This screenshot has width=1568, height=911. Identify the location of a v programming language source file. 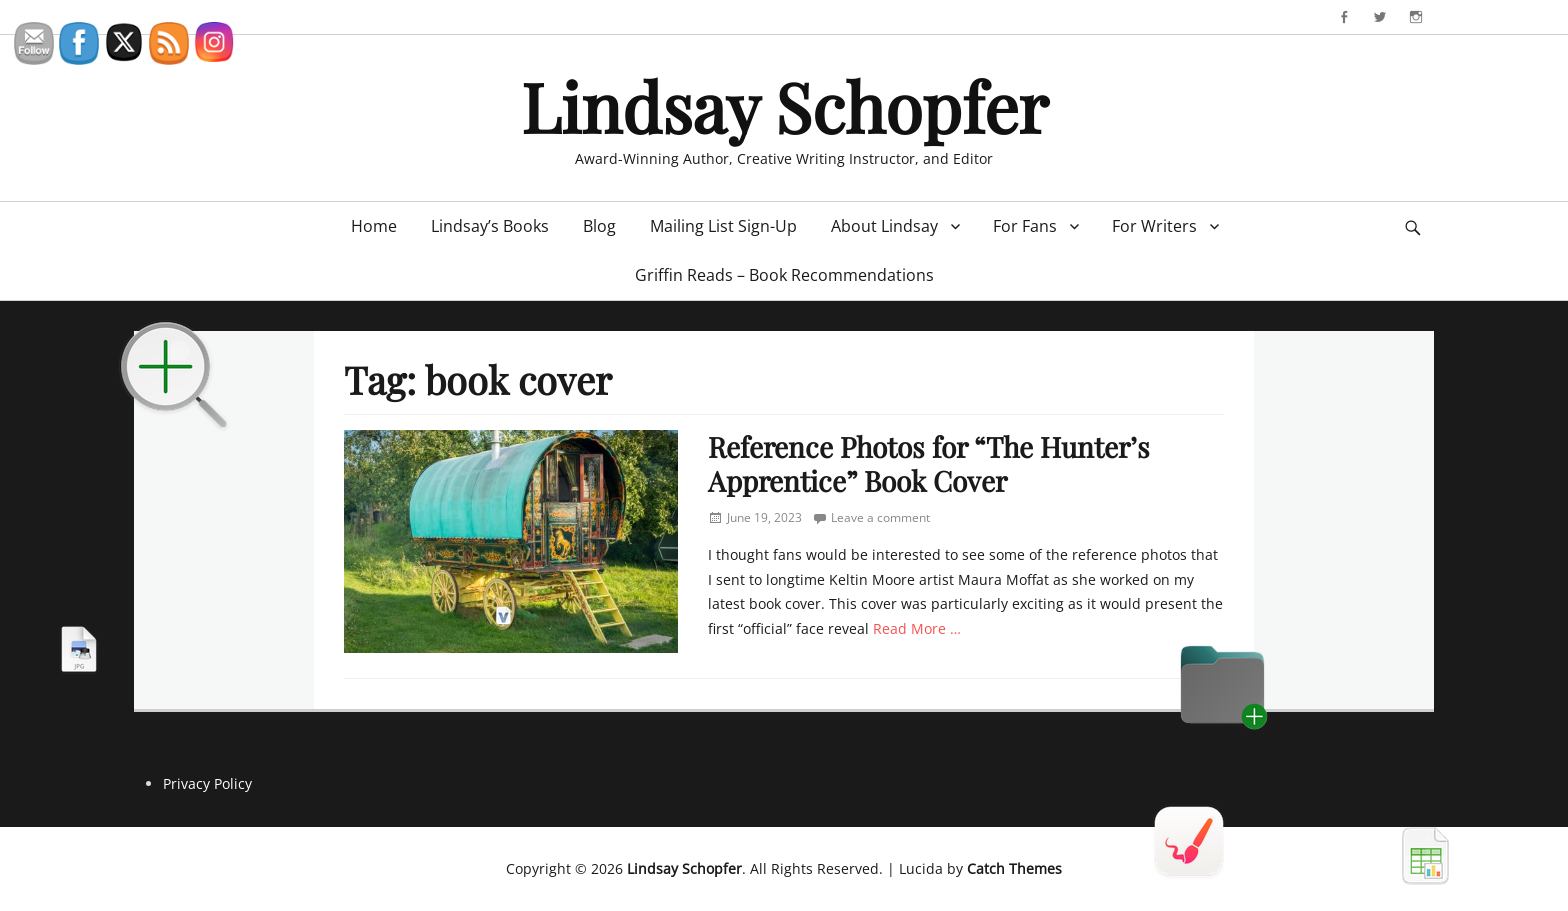
(503, 615).